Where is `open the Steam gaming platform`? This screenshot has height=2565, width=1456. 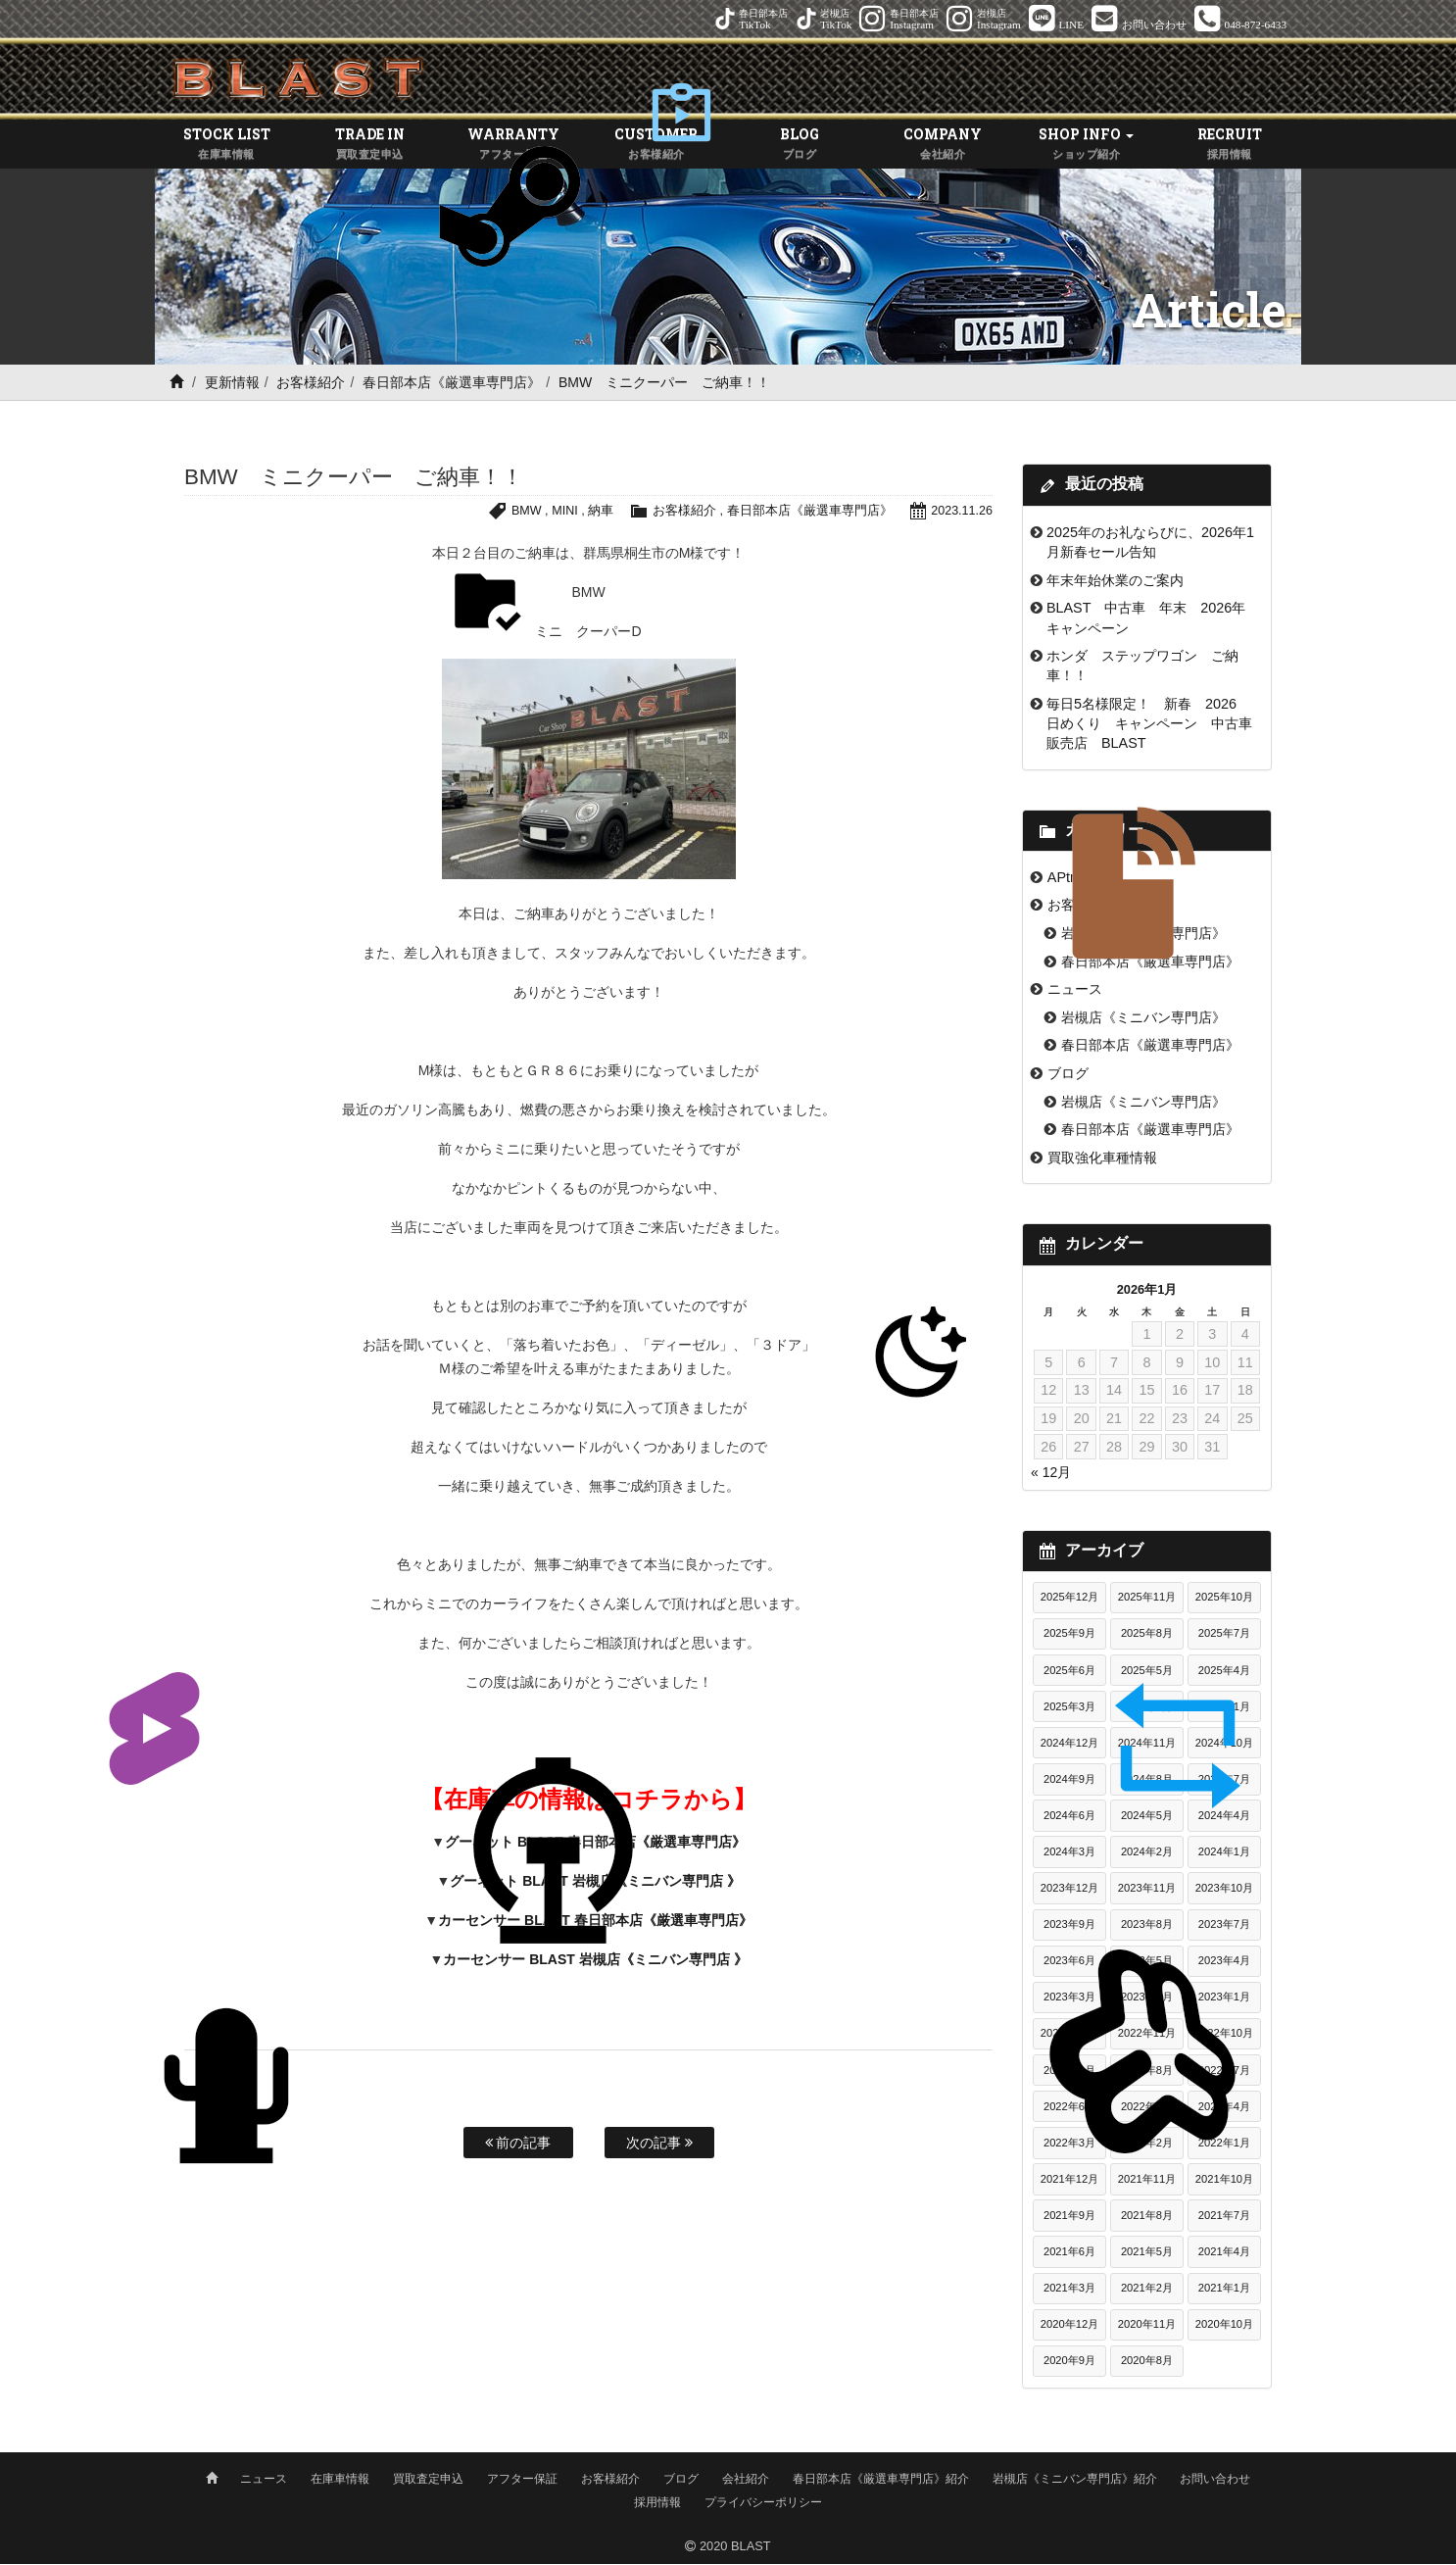 open the Steam gaming platform is located at coordinates (510, 206).